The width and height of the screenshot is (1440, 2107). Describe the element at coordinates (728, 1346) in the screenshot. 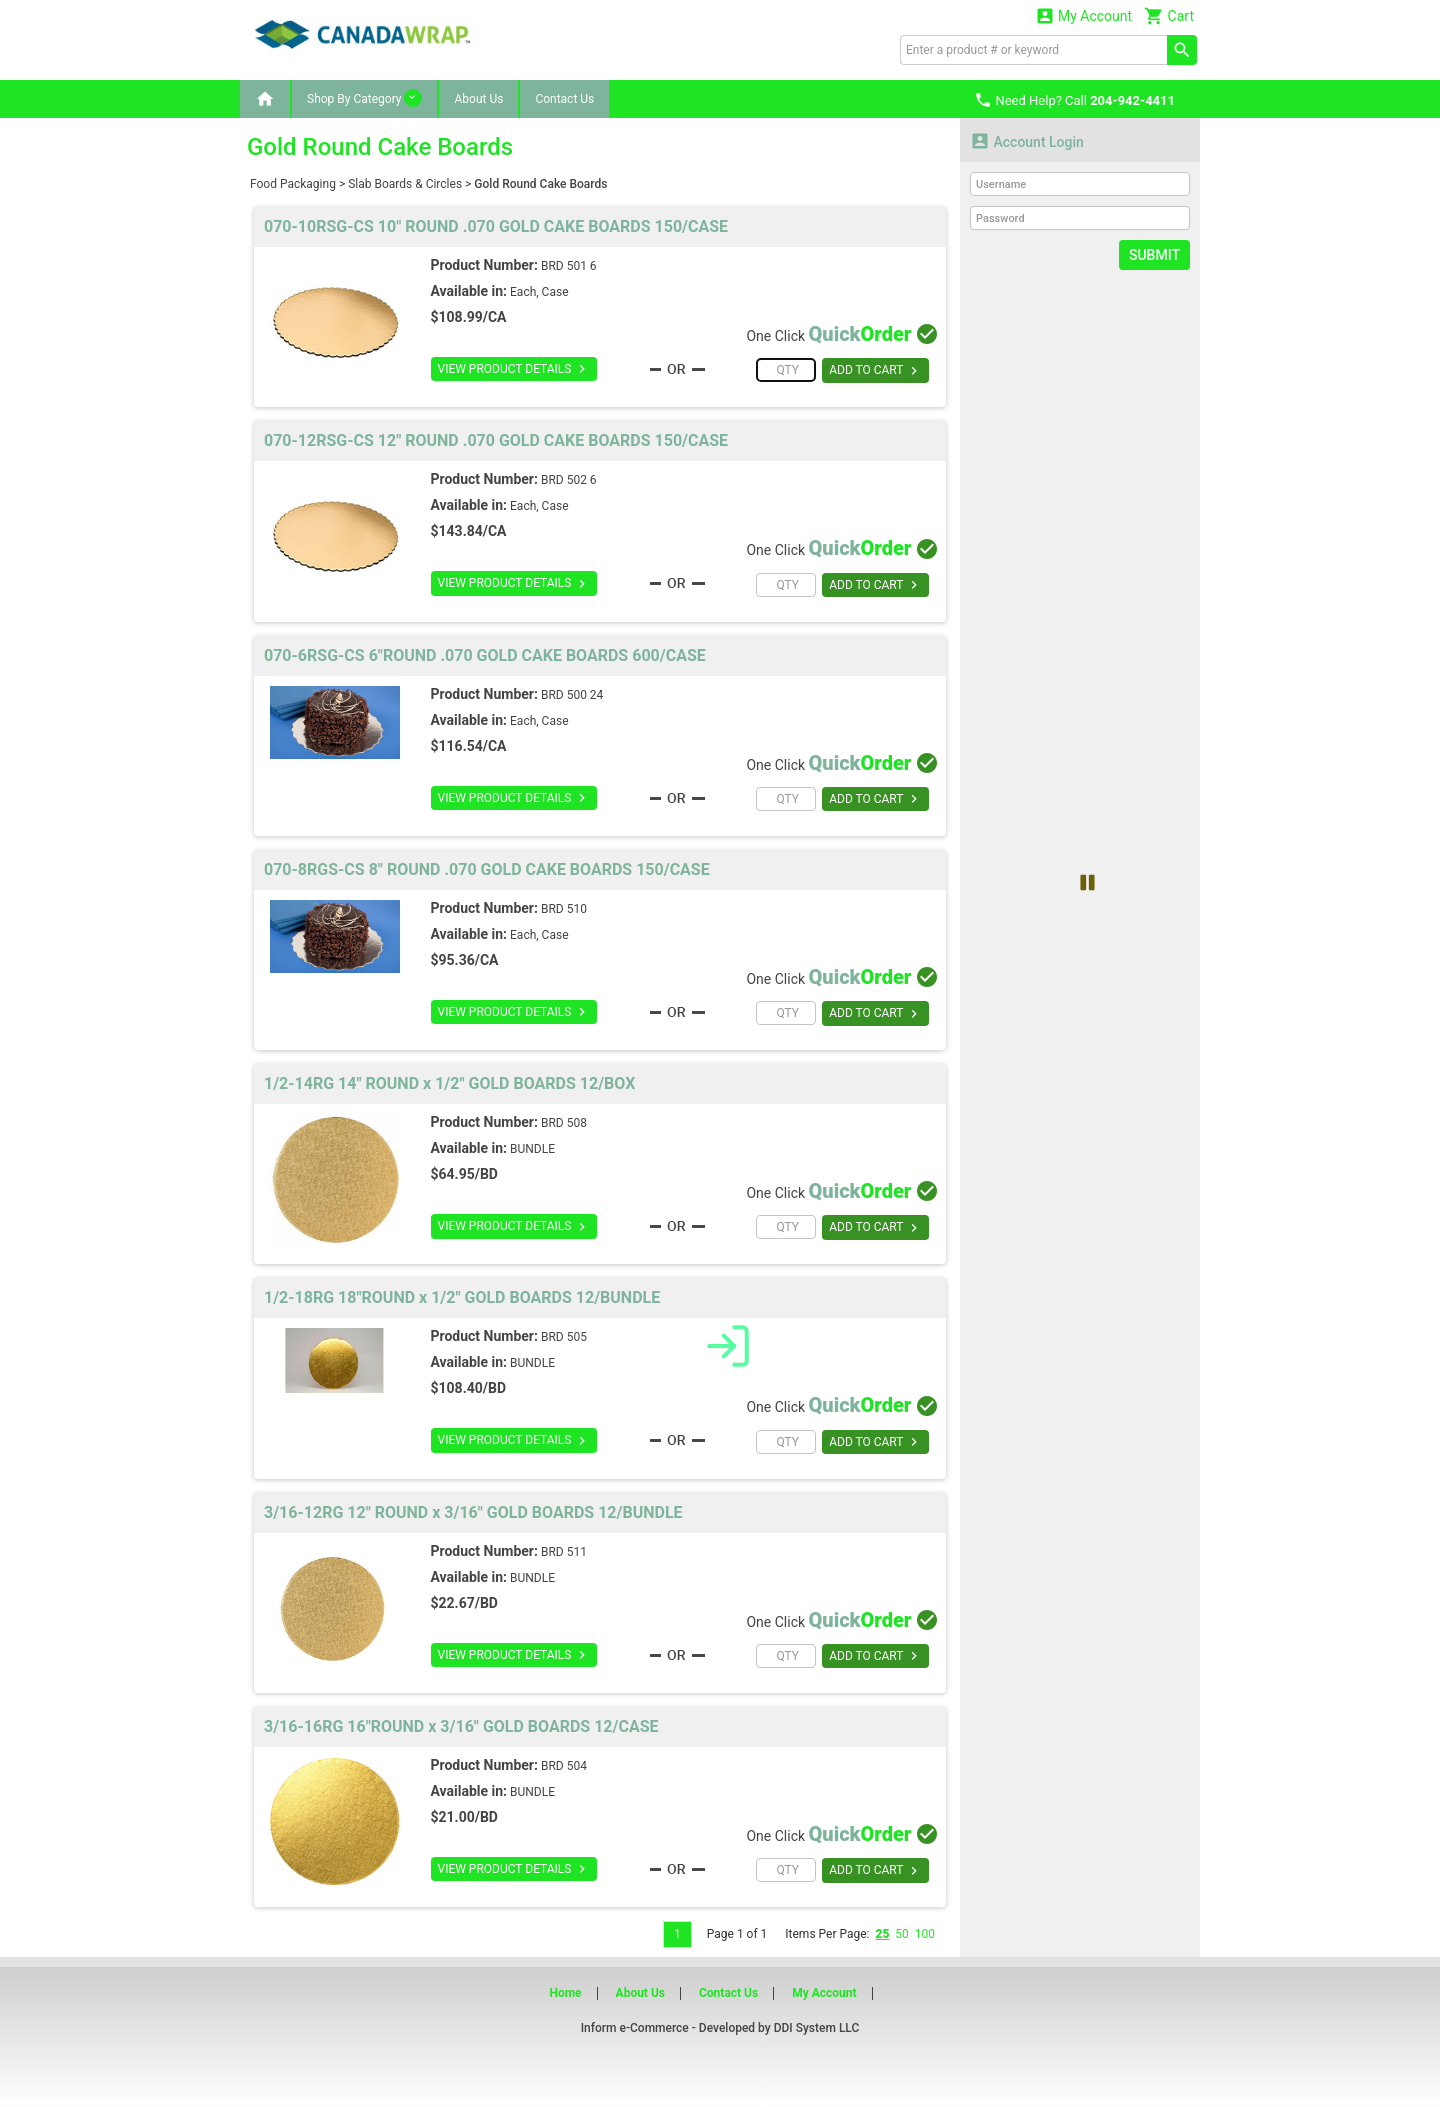

I see `sign in to your account` at that location.